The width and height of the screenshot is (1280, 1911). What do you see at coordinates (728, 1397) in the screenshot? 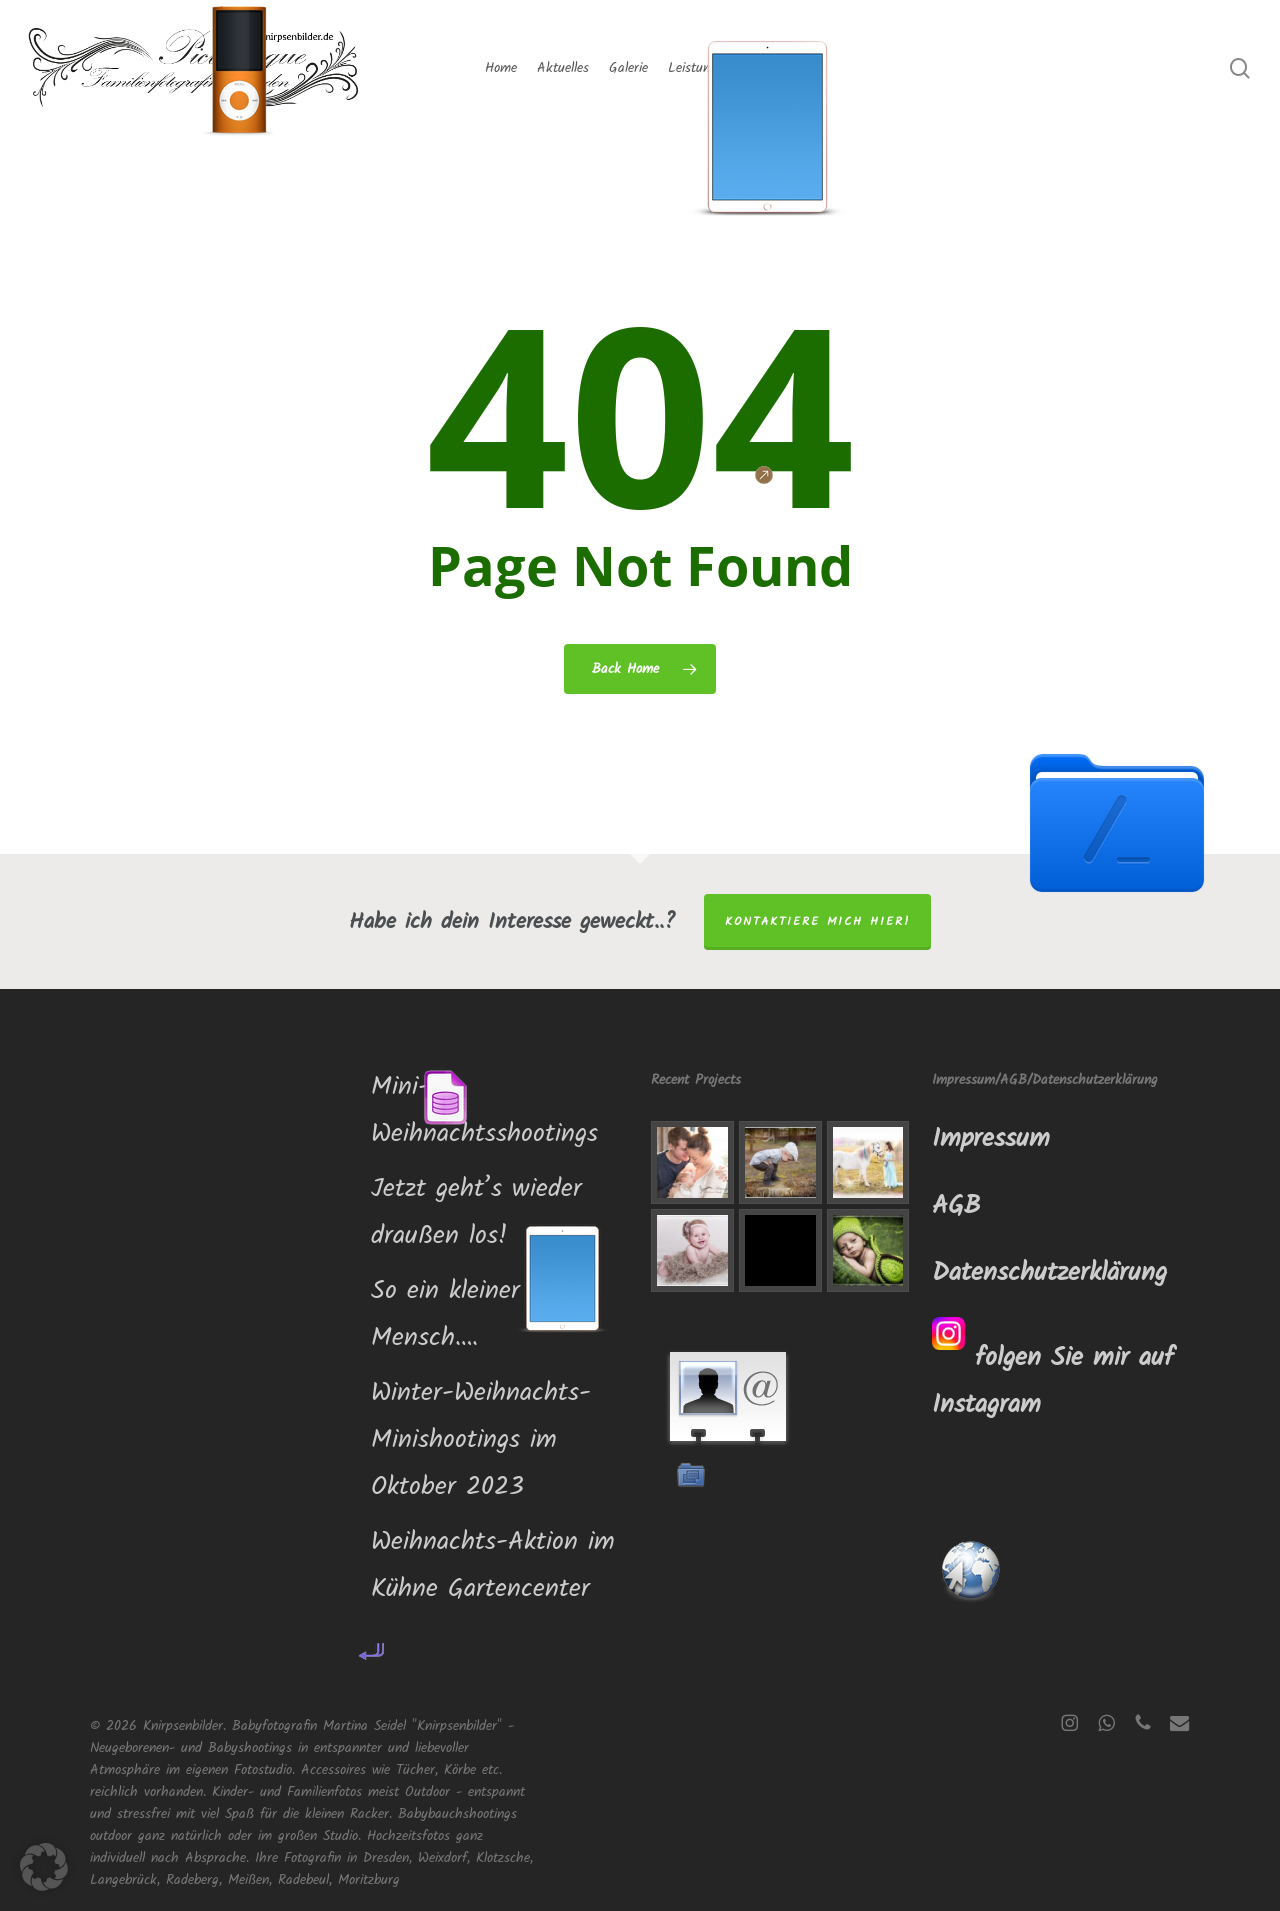
I see `open contacts app` at bounding box center [728, 1397].